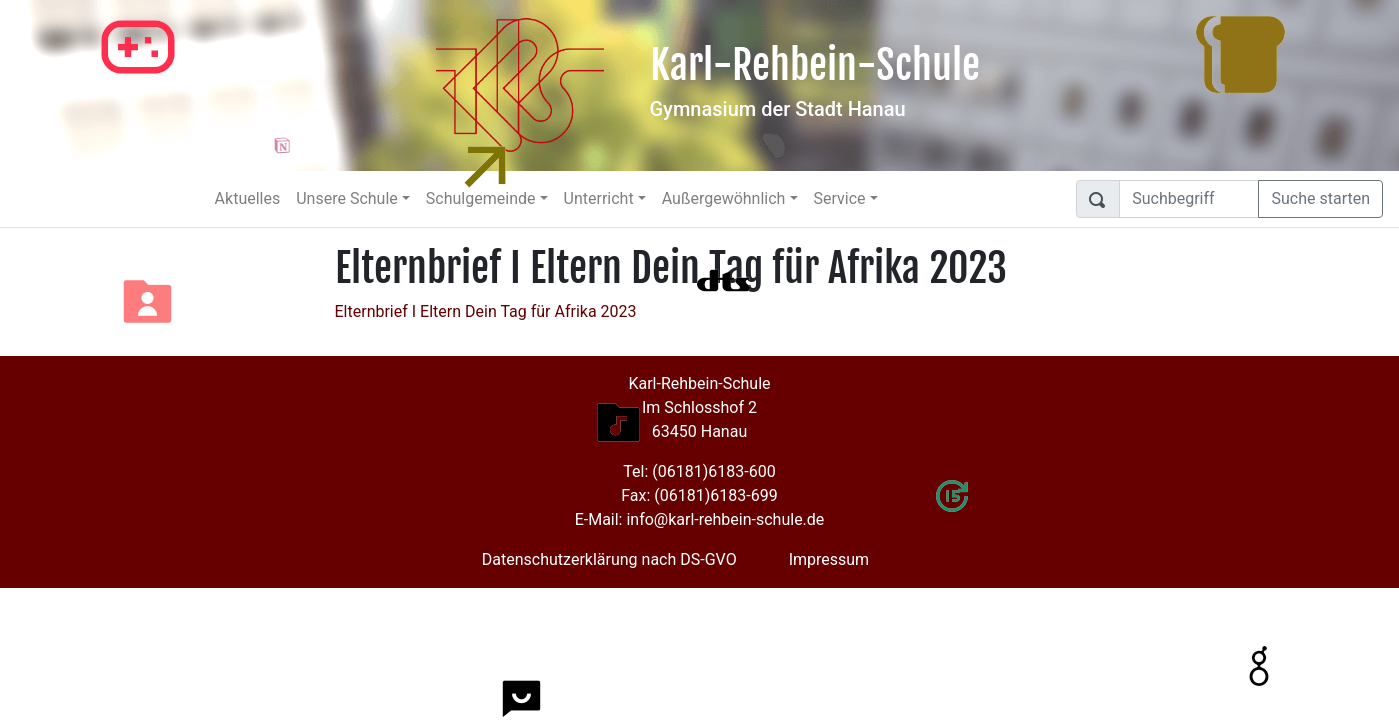 This screenshot has width=1399, height=720. Describe the element at coordinates (1259, 666) in the screenshot. I see `greenhouse recruiting software logo` at that location.